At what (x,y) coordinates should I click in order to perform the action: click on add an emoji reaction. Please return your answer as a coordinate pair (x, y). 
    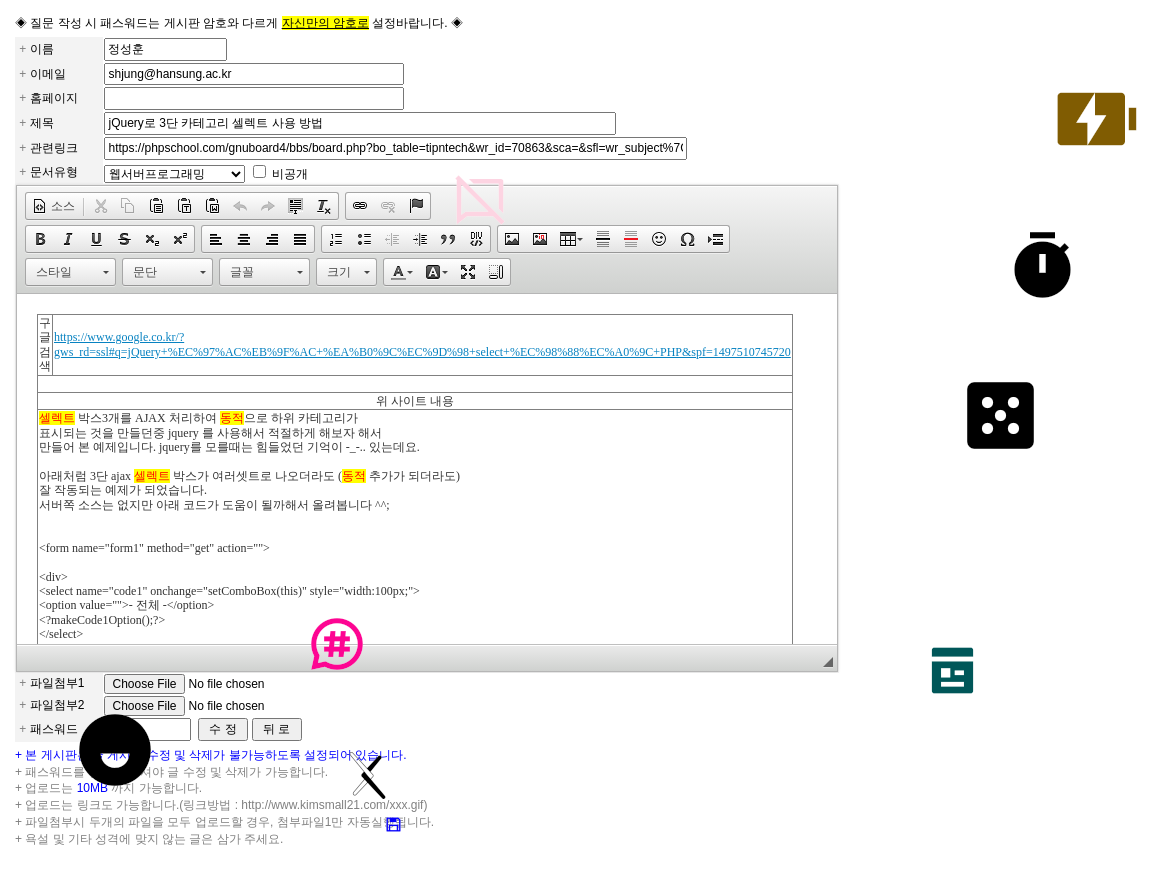
    Looking at the image, I should click on (115, 750).